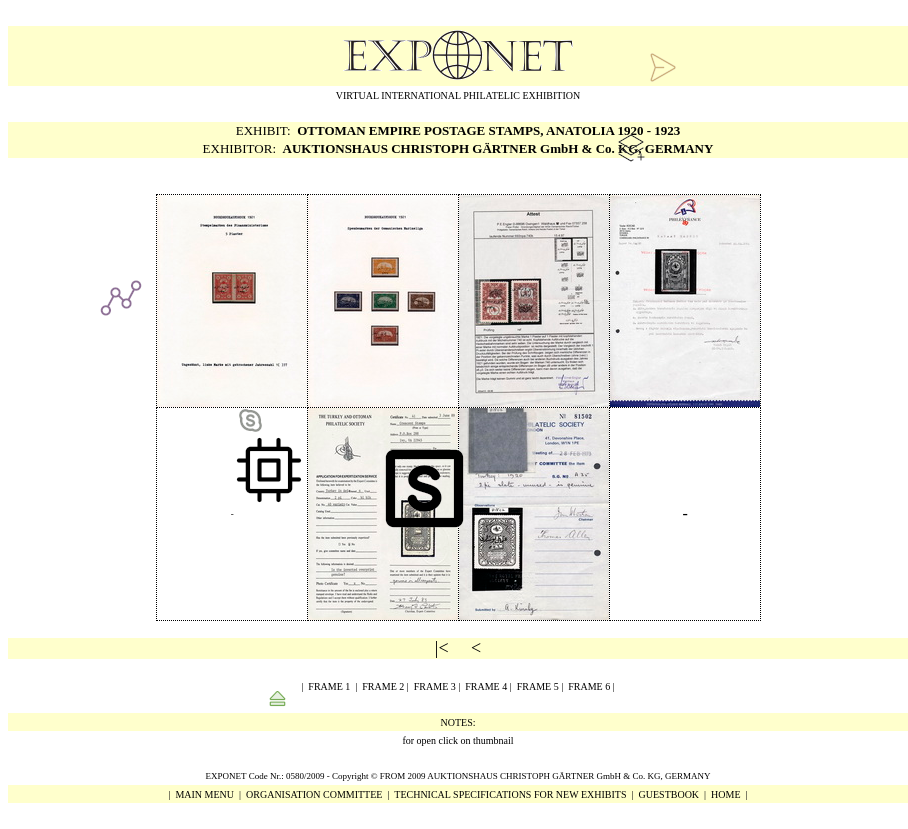  Describe the element at coordinates (277, 699) in the screenshot. I see `eject media or disc` at that location.